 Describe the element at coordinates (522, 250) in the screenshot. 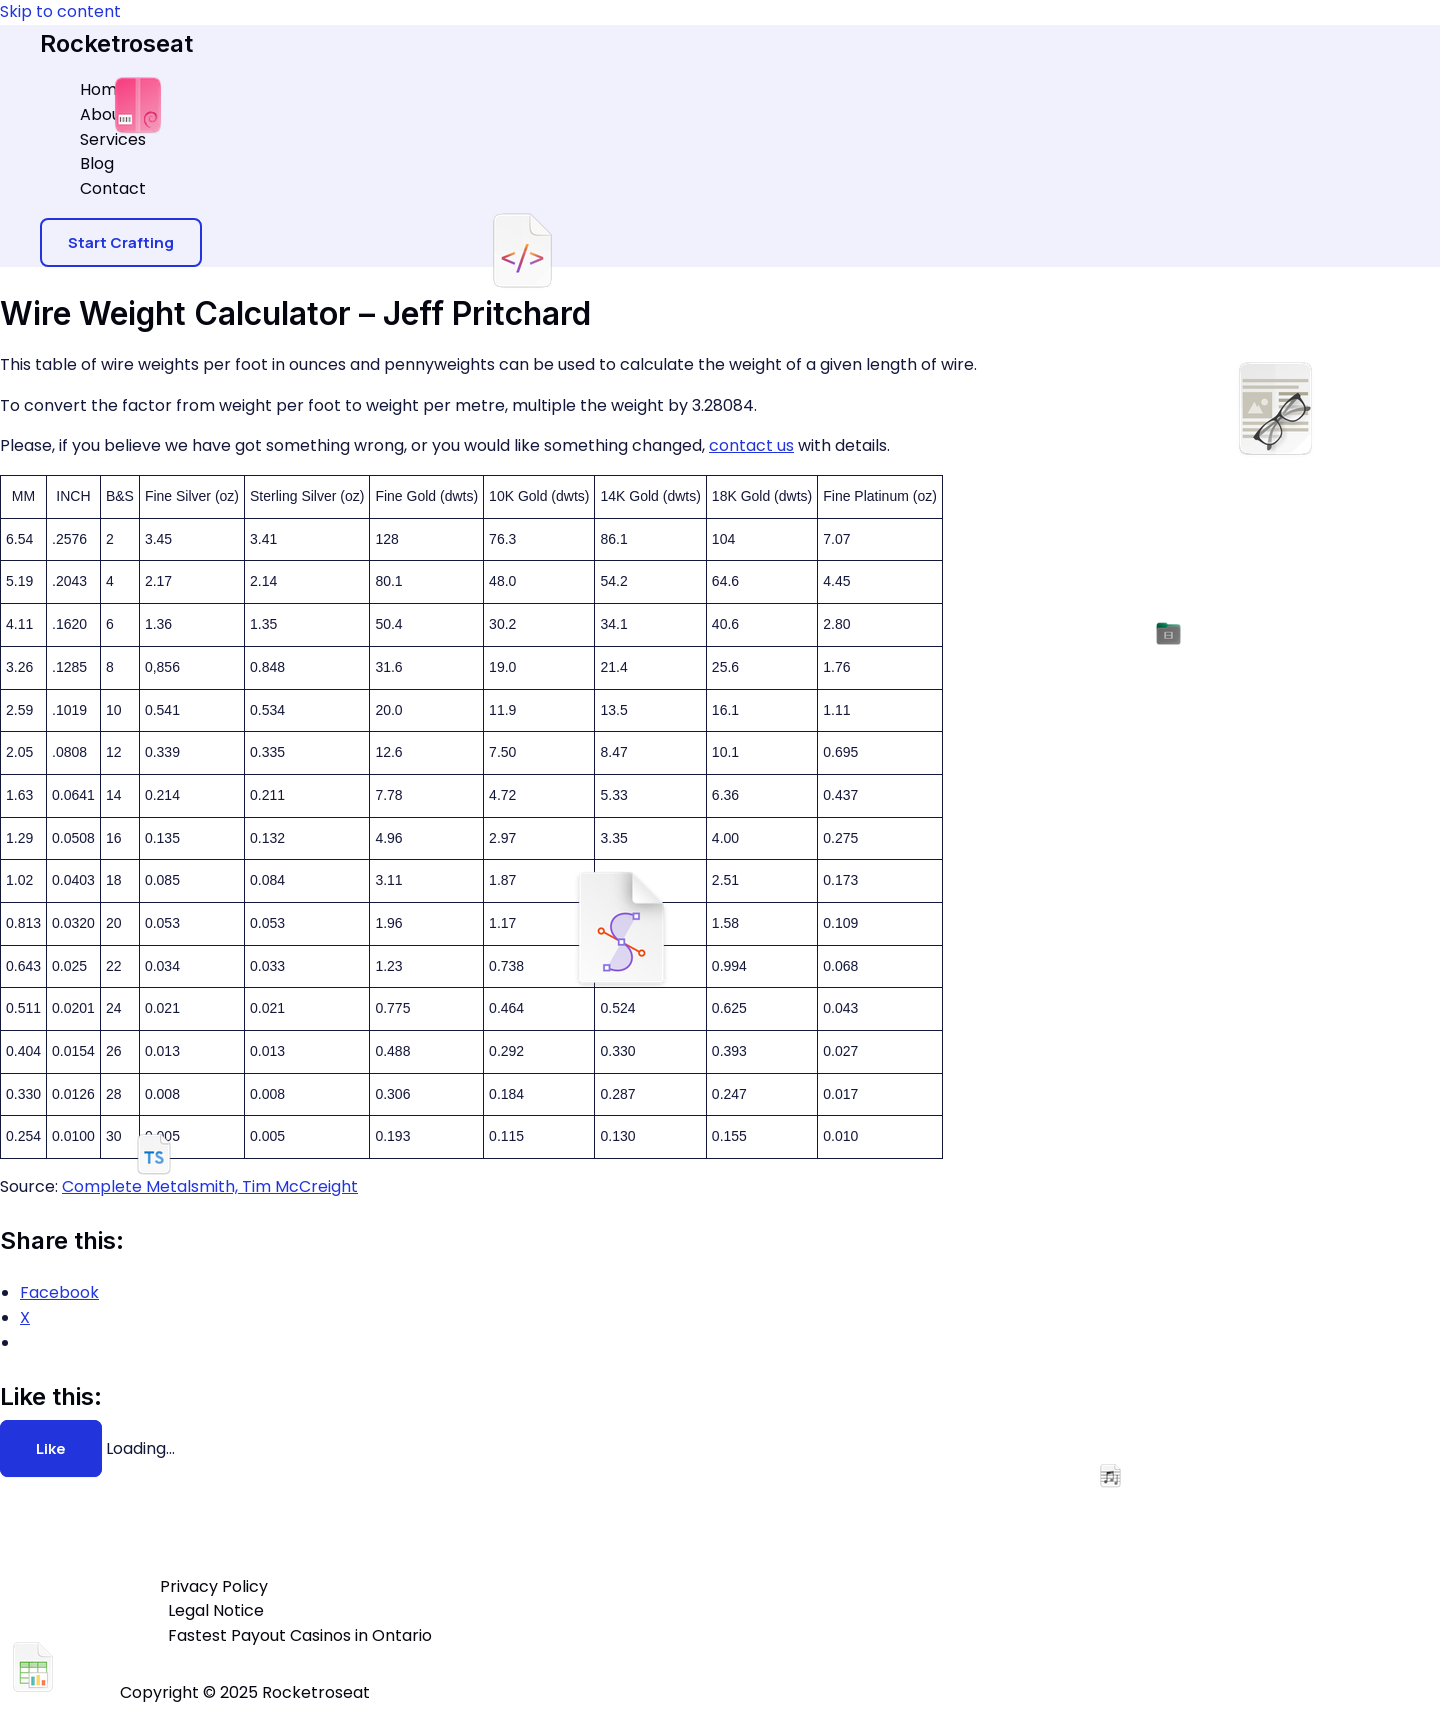

I see `a maven xml configuration file` at that location.